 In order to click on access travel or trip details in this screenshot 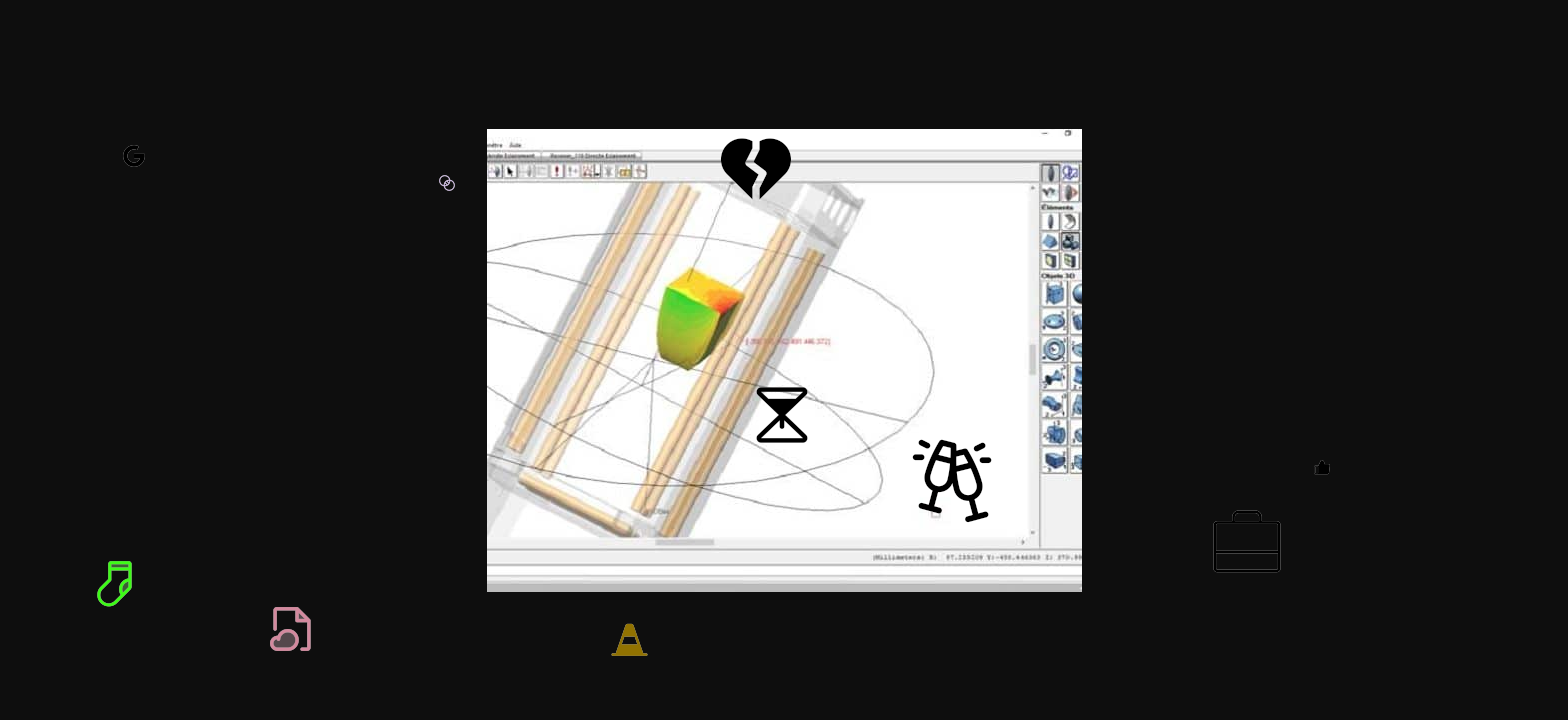, I will do `click(1247, 544)`.